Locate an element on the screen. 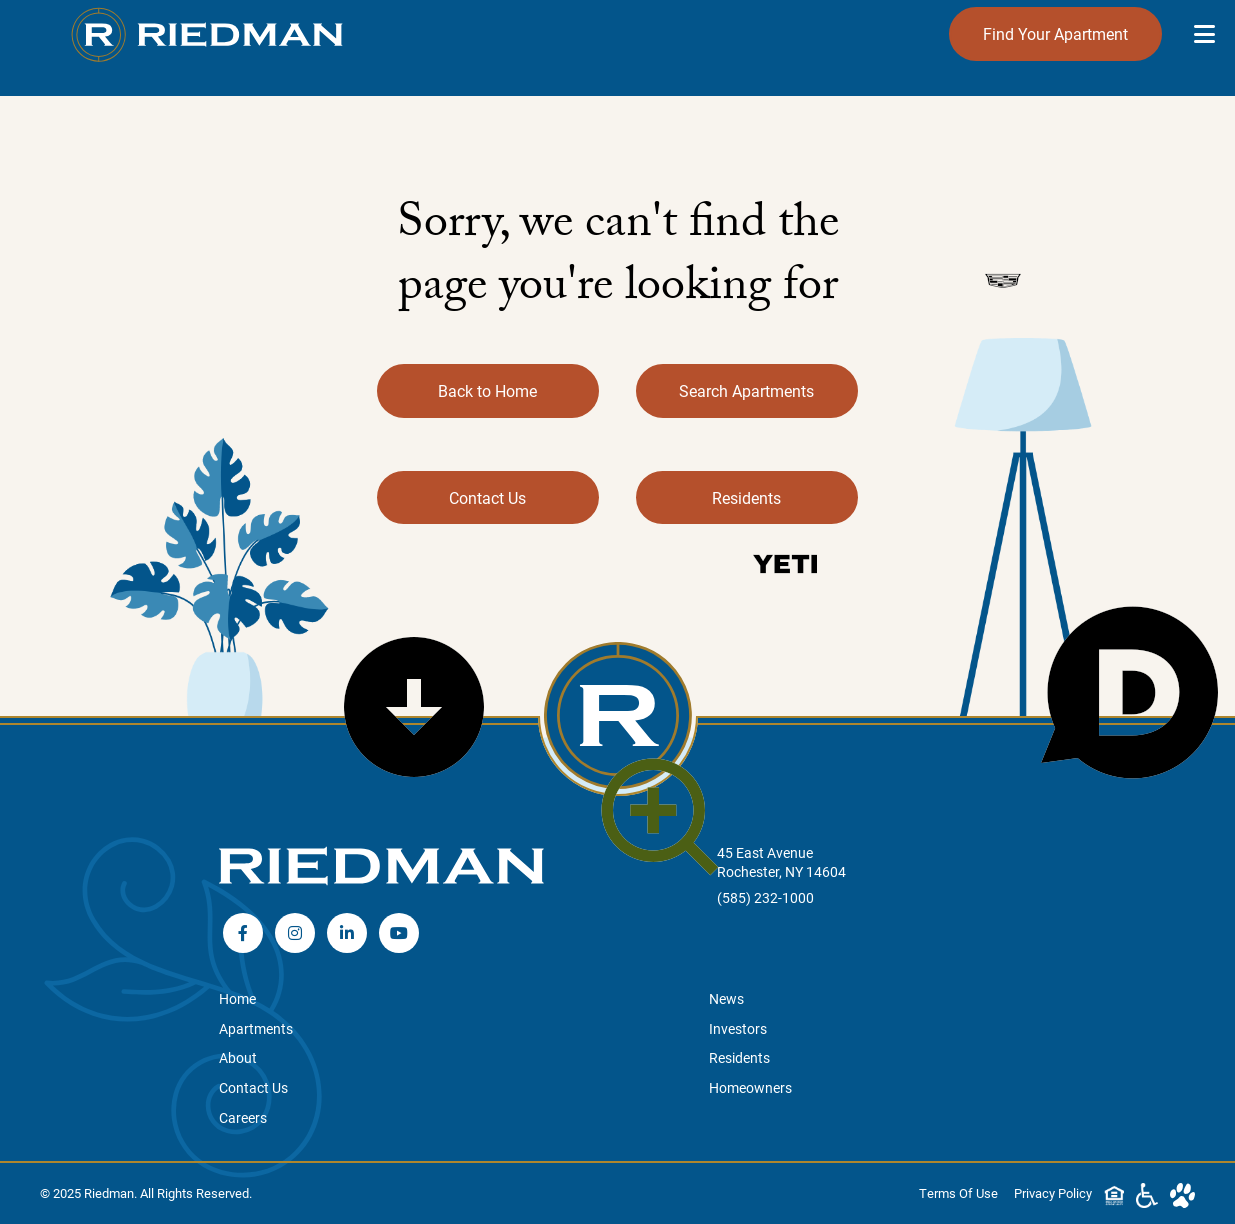 Image resolution: width=1235 pixels, height=1224 pixels. download file or content is located at coordinates (414, 707).